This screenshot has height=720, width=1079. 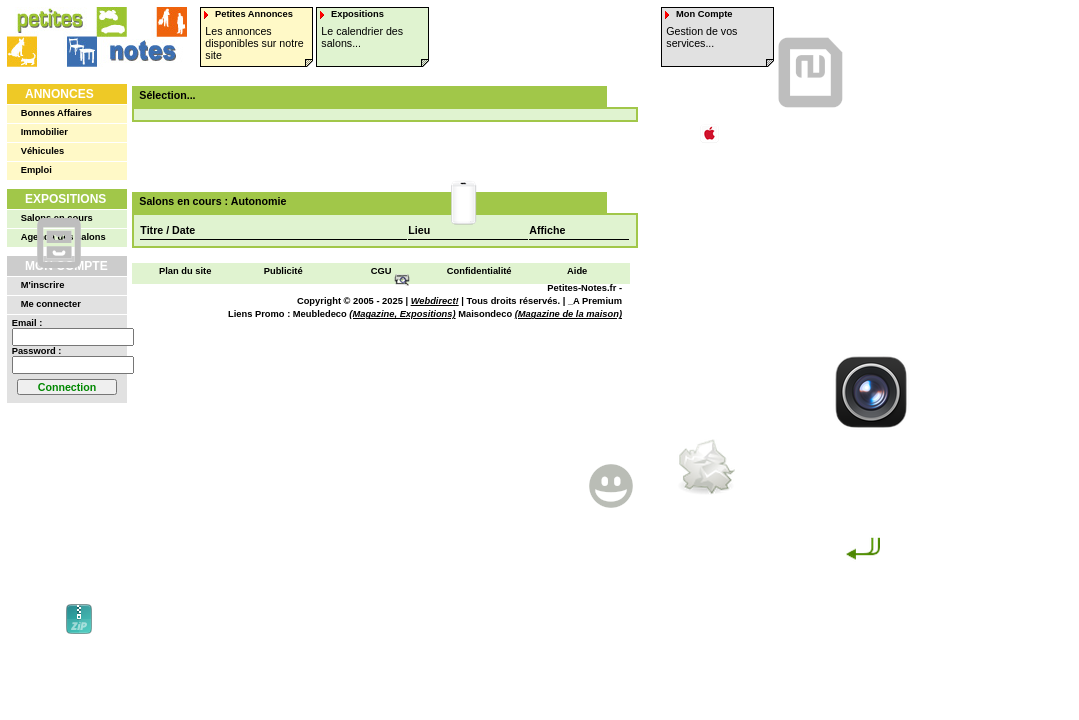 I want to click on access flash media or USB storage device, so click(x=807, y=72).